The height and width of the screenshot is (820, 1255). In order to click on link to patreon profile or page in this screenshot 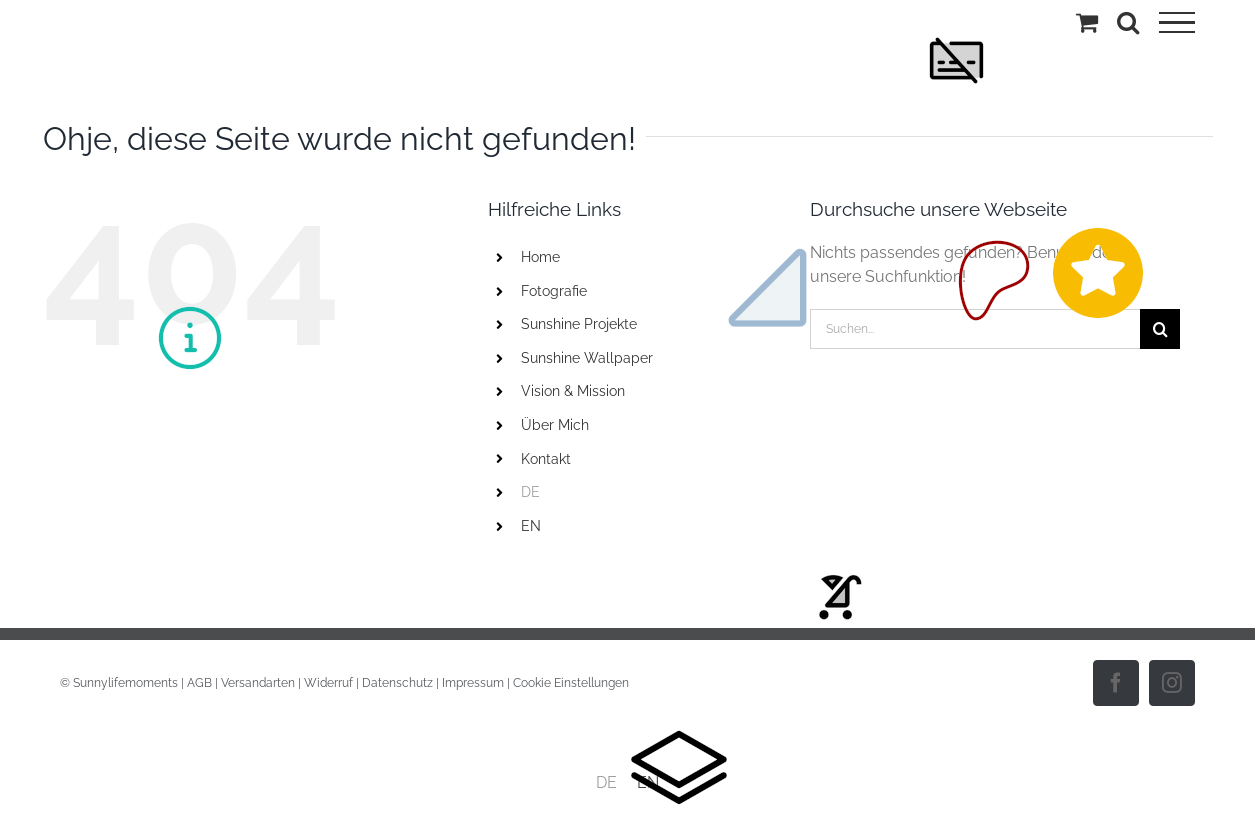, I will do `click(991, 279)`.